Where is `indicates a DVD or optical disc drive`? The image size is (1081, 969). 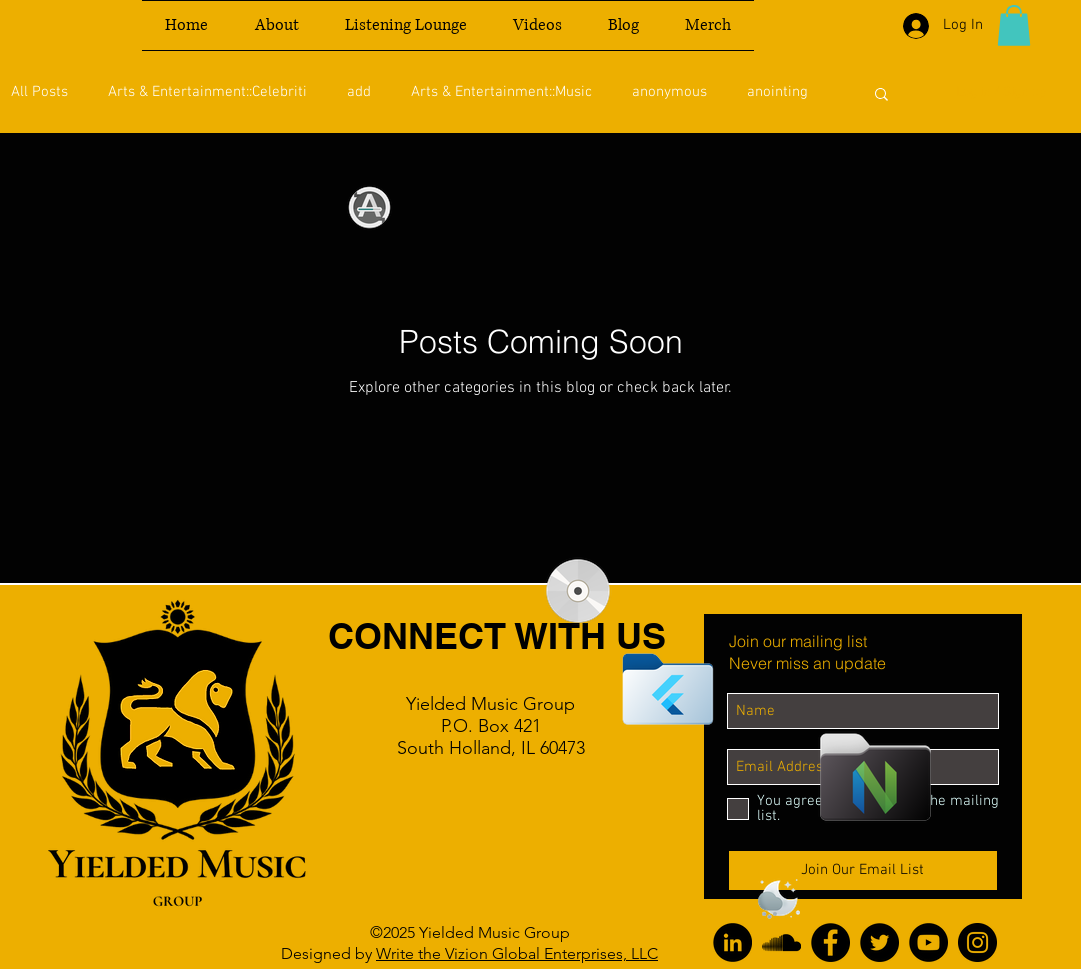 indicates a DVD or optical disc drive is located at coordinates (578, 591).